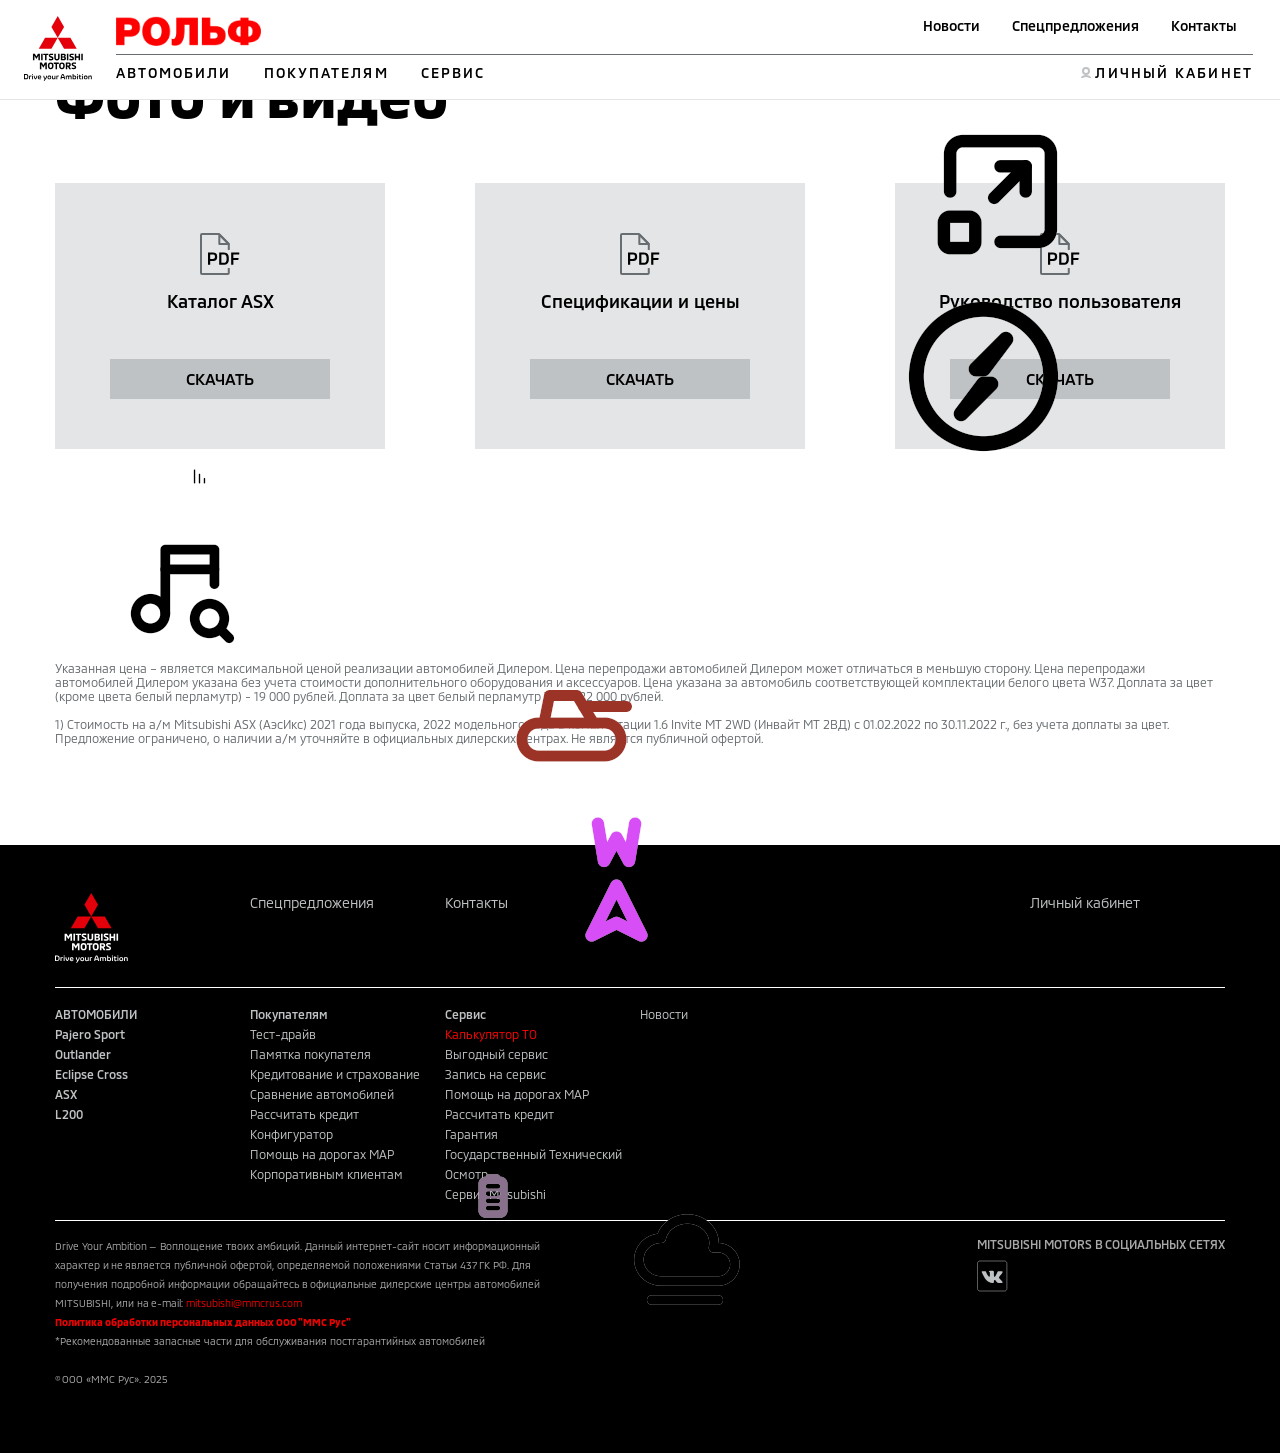 This screenshot has height=1453, width=1280. Describe the element at coordinates (199, 476) in the screenshot. I see `view declining metrics or statistics` at that location.